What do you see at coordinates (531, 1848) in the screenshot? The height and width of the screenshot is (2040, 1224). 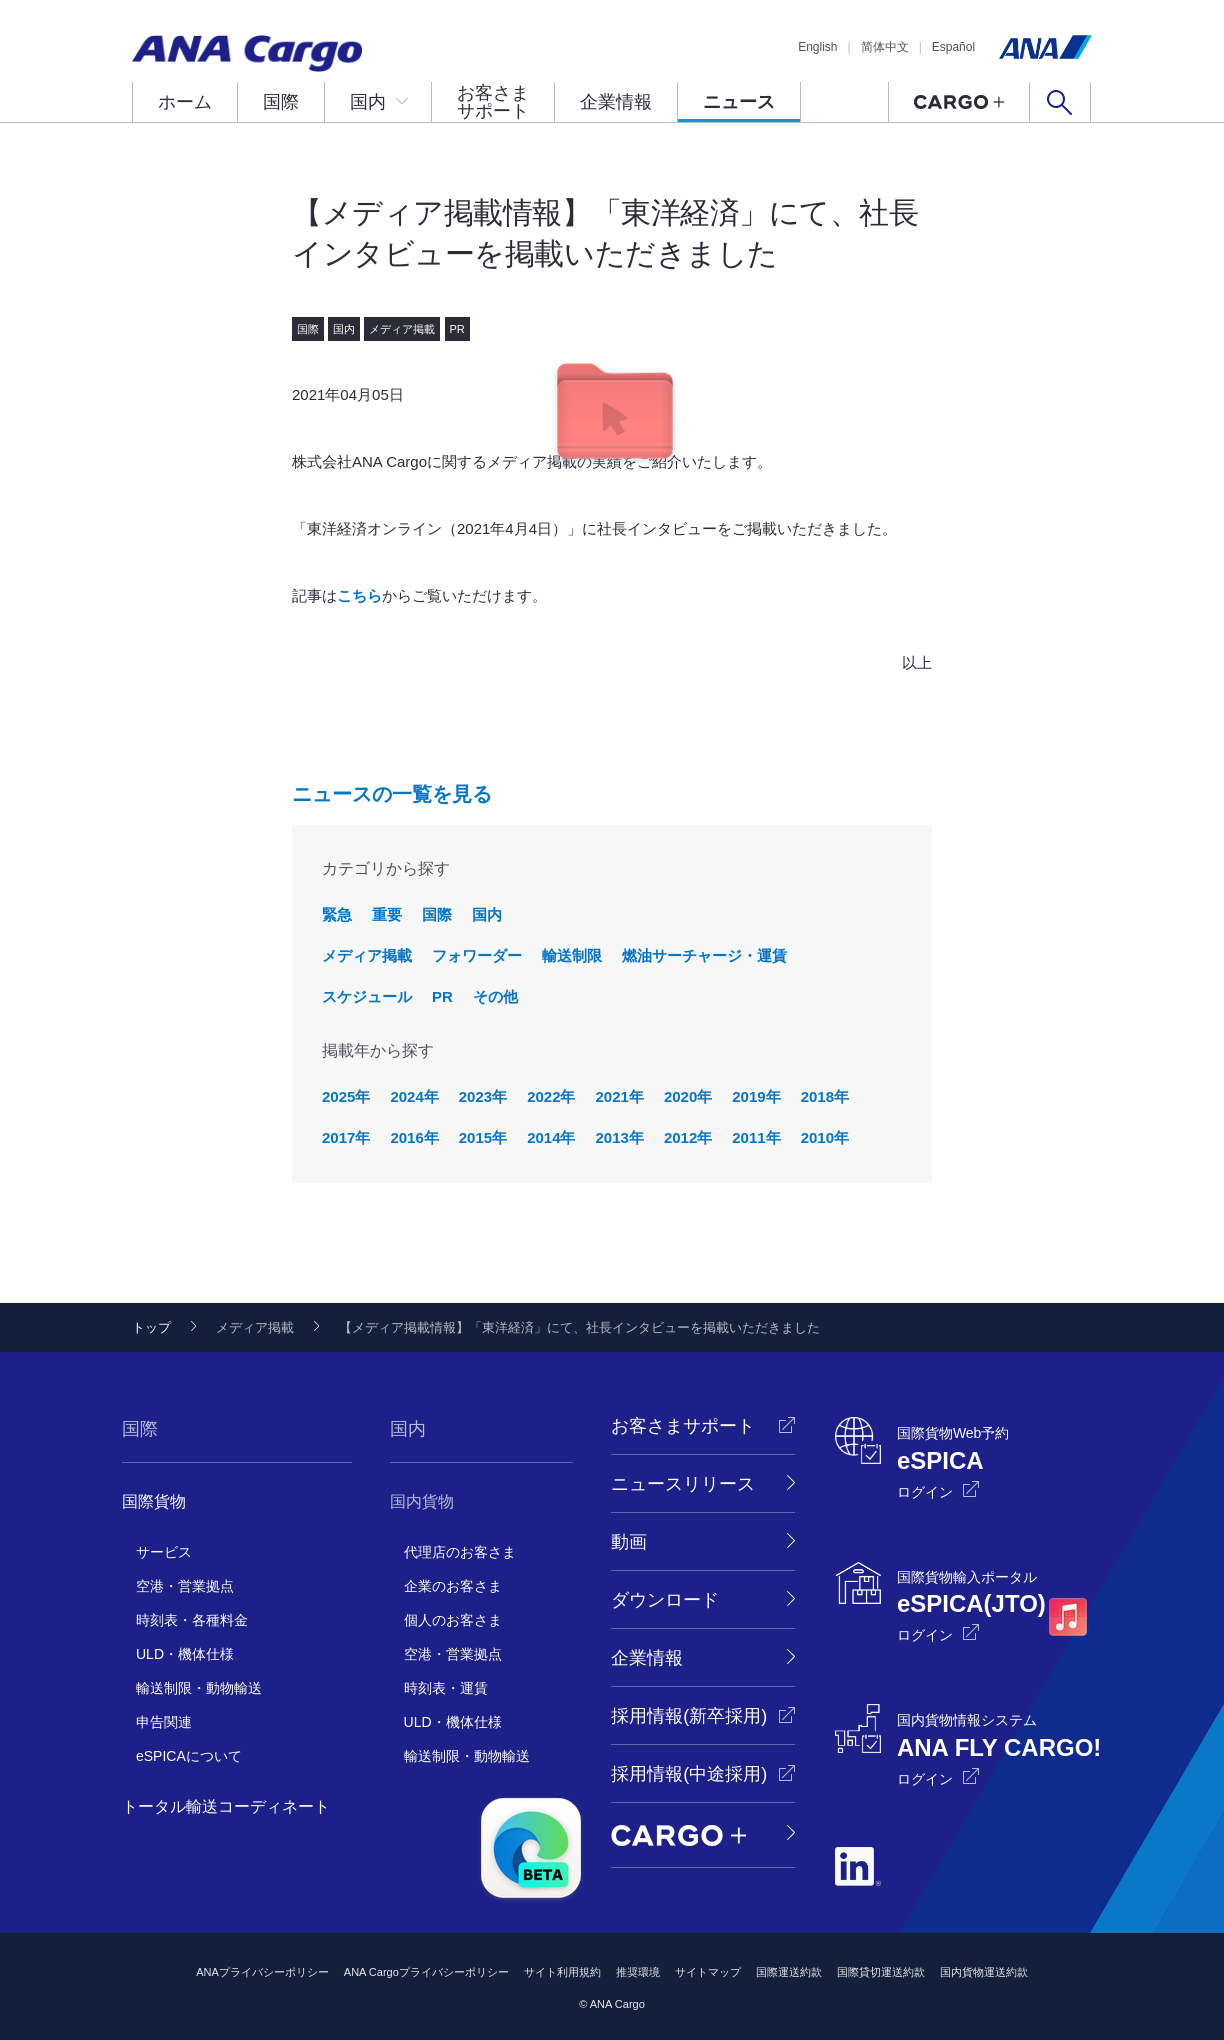 I see `open microsoft edge beta browser` at bounding box center [531, 1848].